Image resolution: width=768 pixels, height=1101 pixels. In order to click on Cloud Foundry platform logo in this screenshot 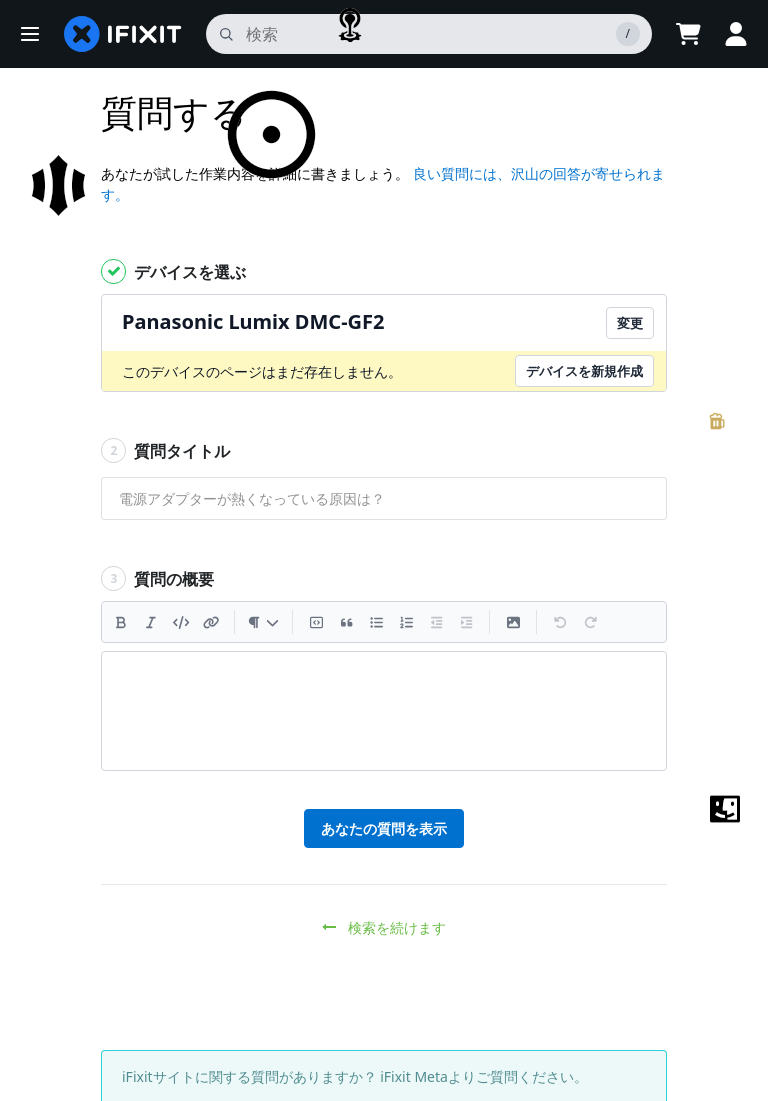, I will do `click(350, 25)`.